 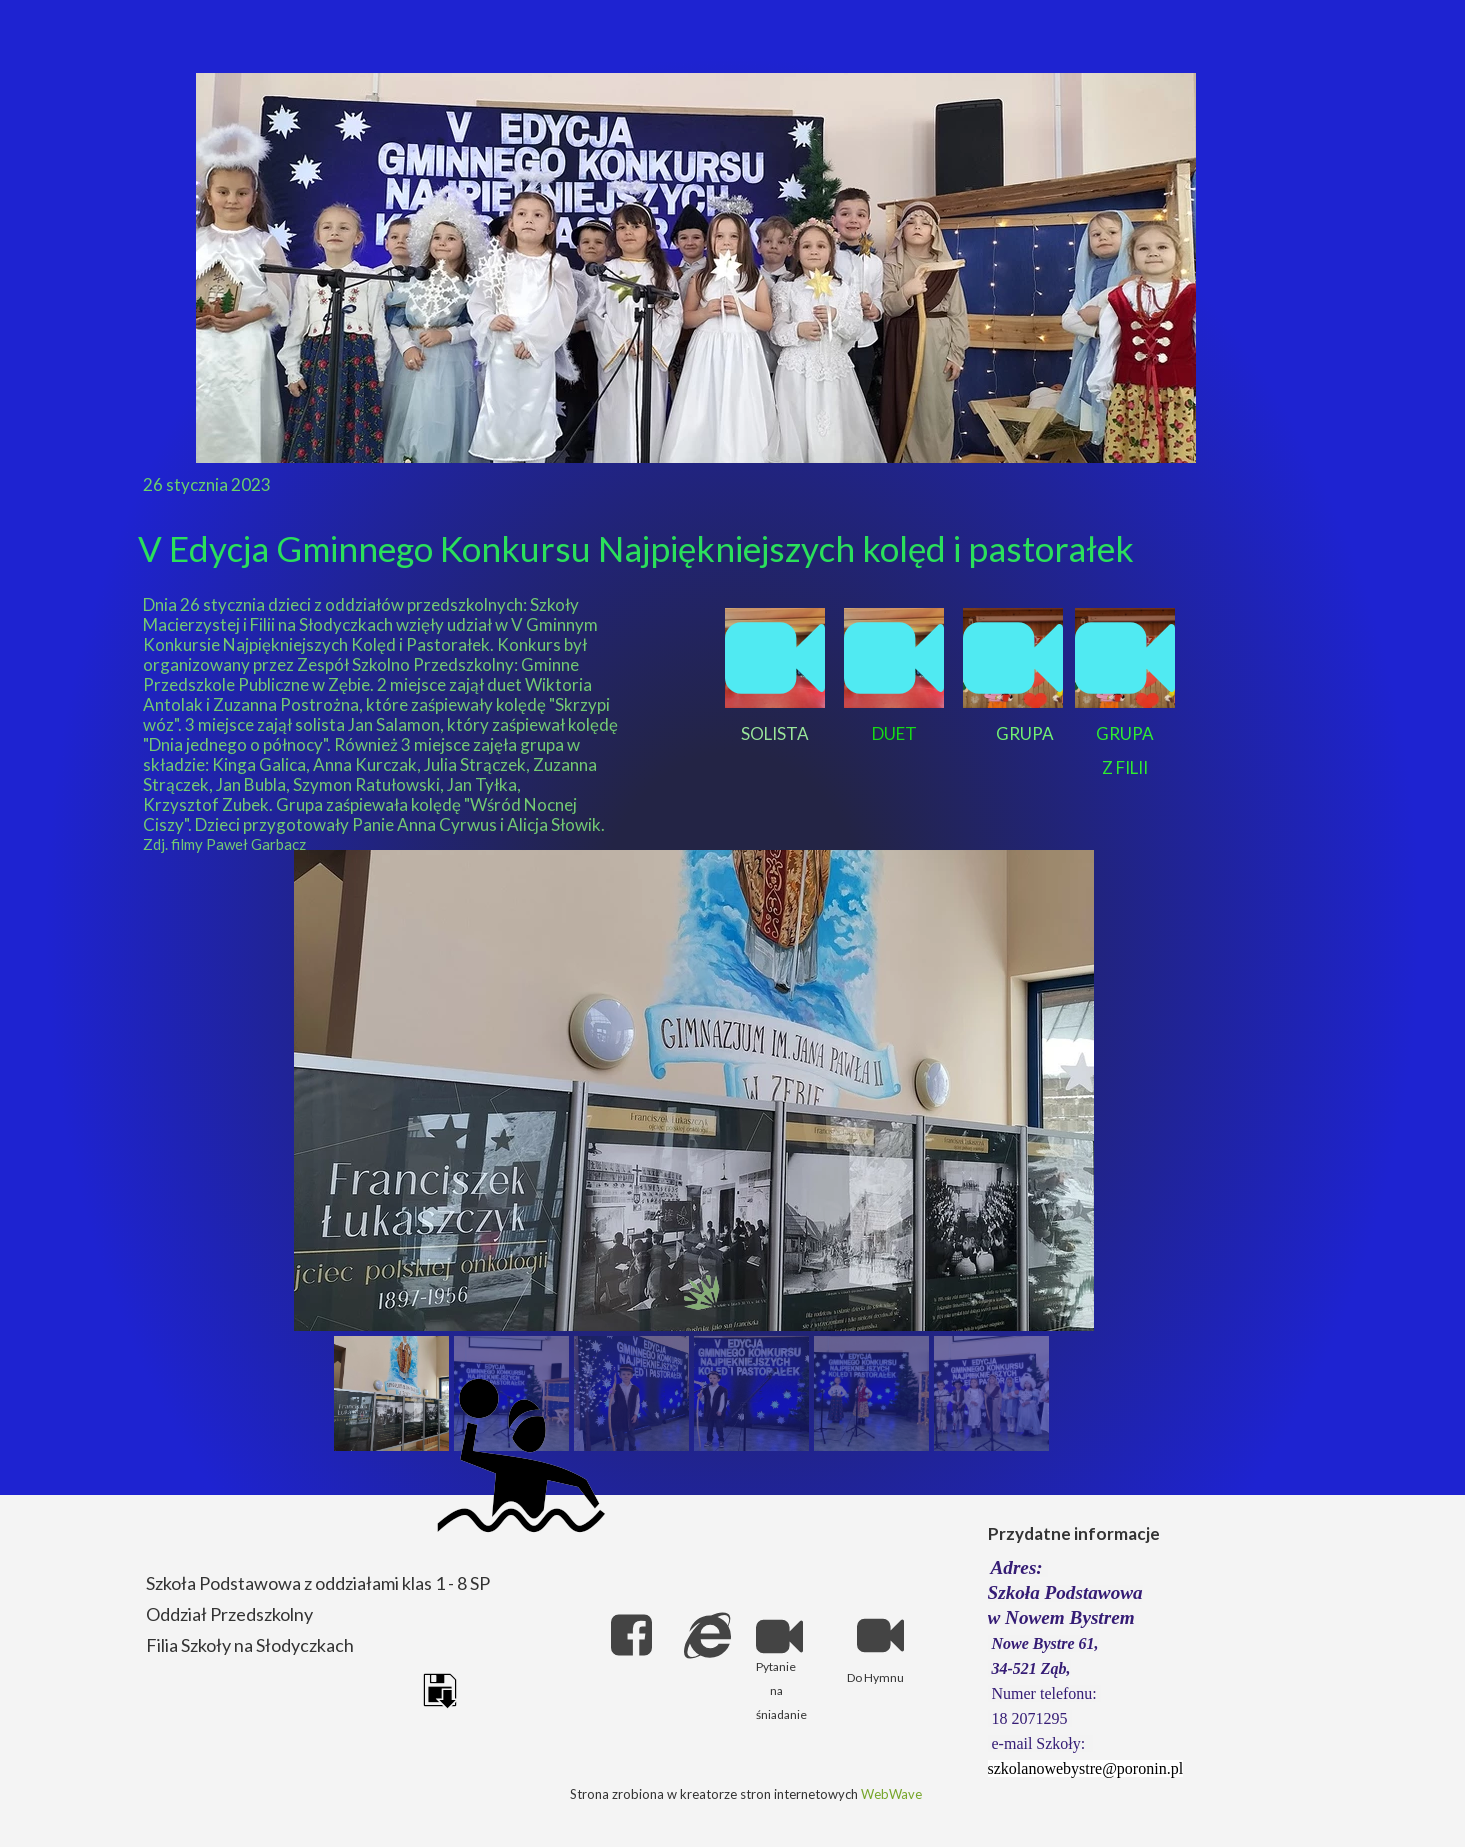 What do you see at coordinates (440, 1690) in the screenshot?
I see `load a saved game or file` at bounding box center [440, 1690].